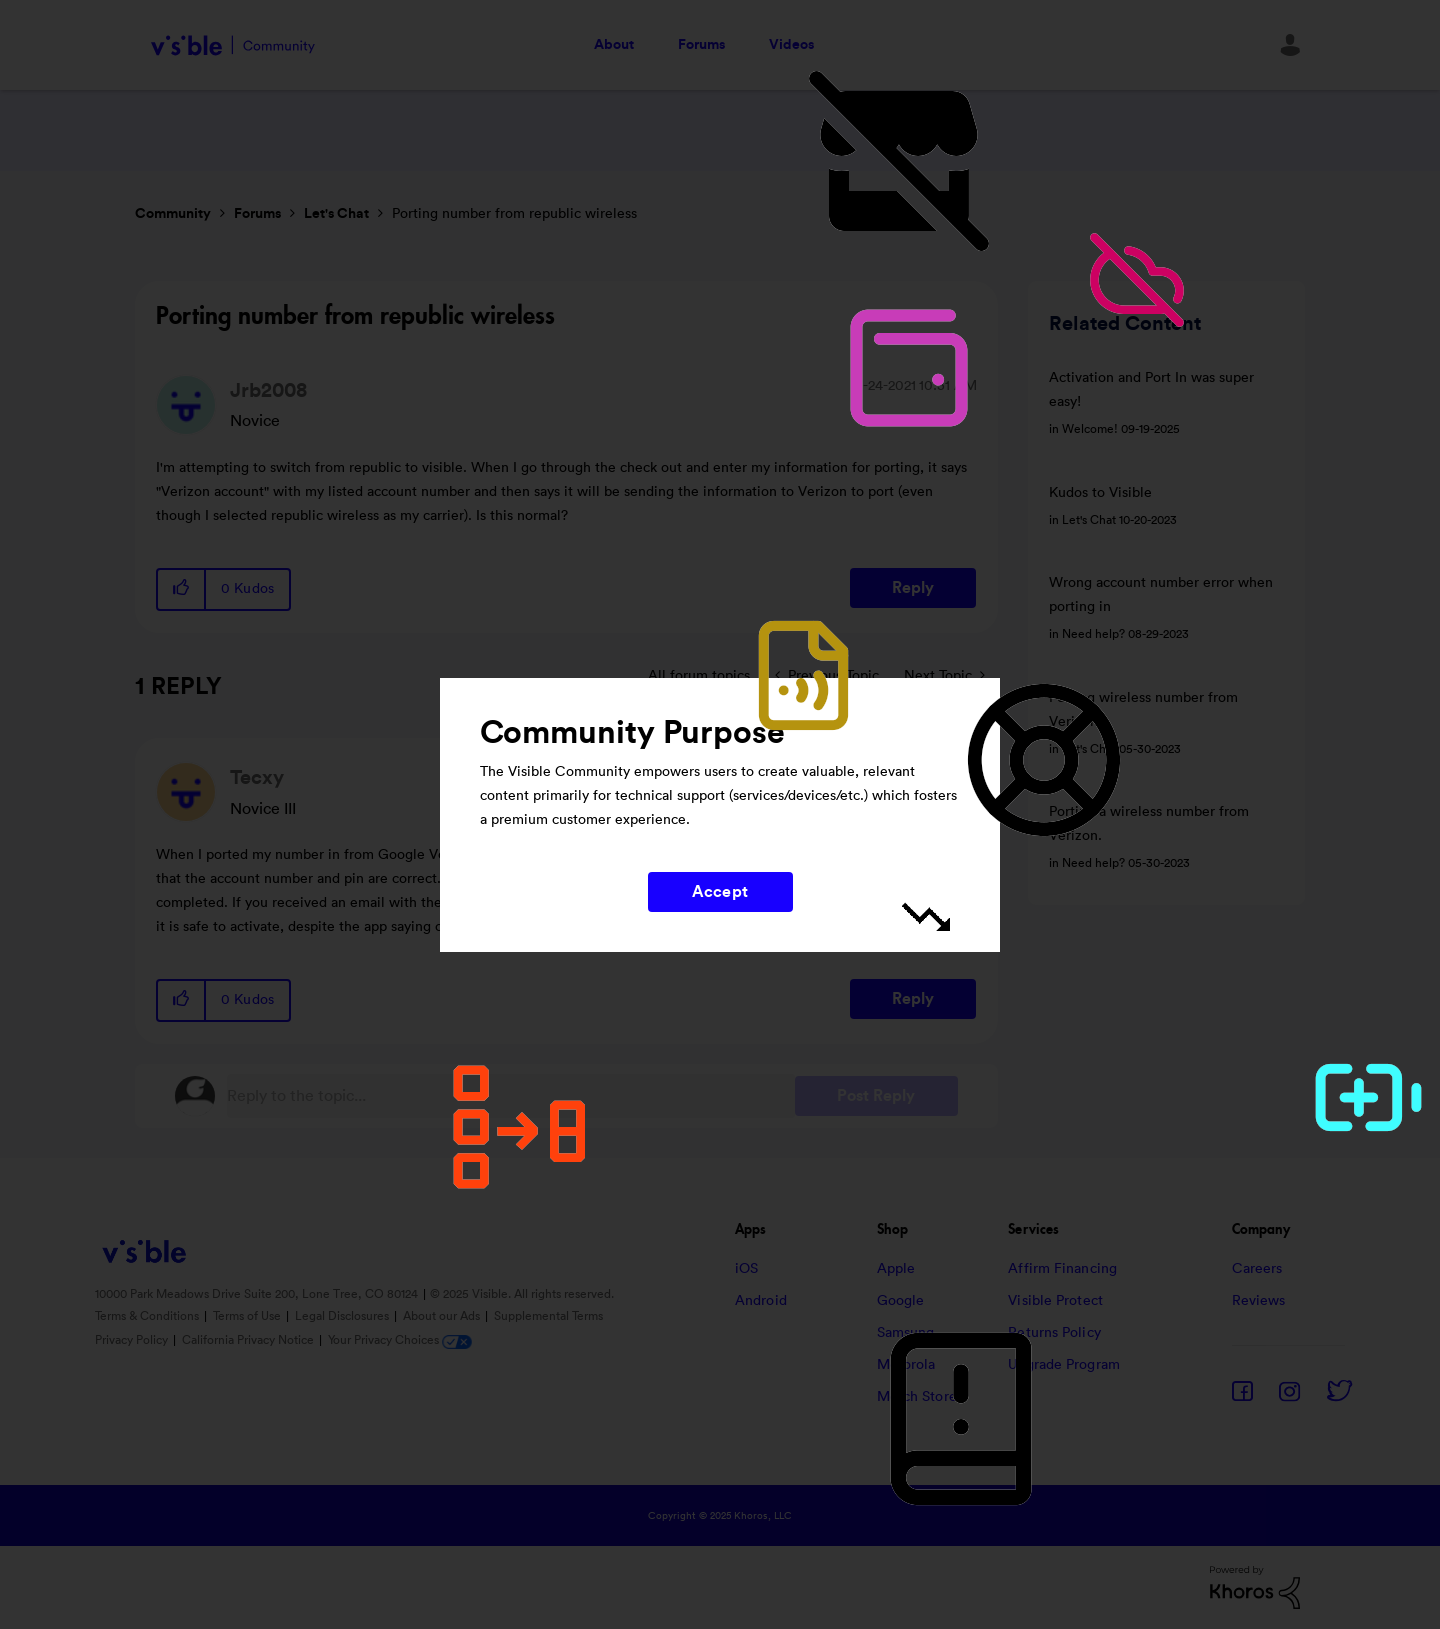 This screenshot has height=1629, width=1440. Describe the element at coordinates (1137, 280) in the screenshot. I see `indicates offline or disconnected from cloud services` at that location.